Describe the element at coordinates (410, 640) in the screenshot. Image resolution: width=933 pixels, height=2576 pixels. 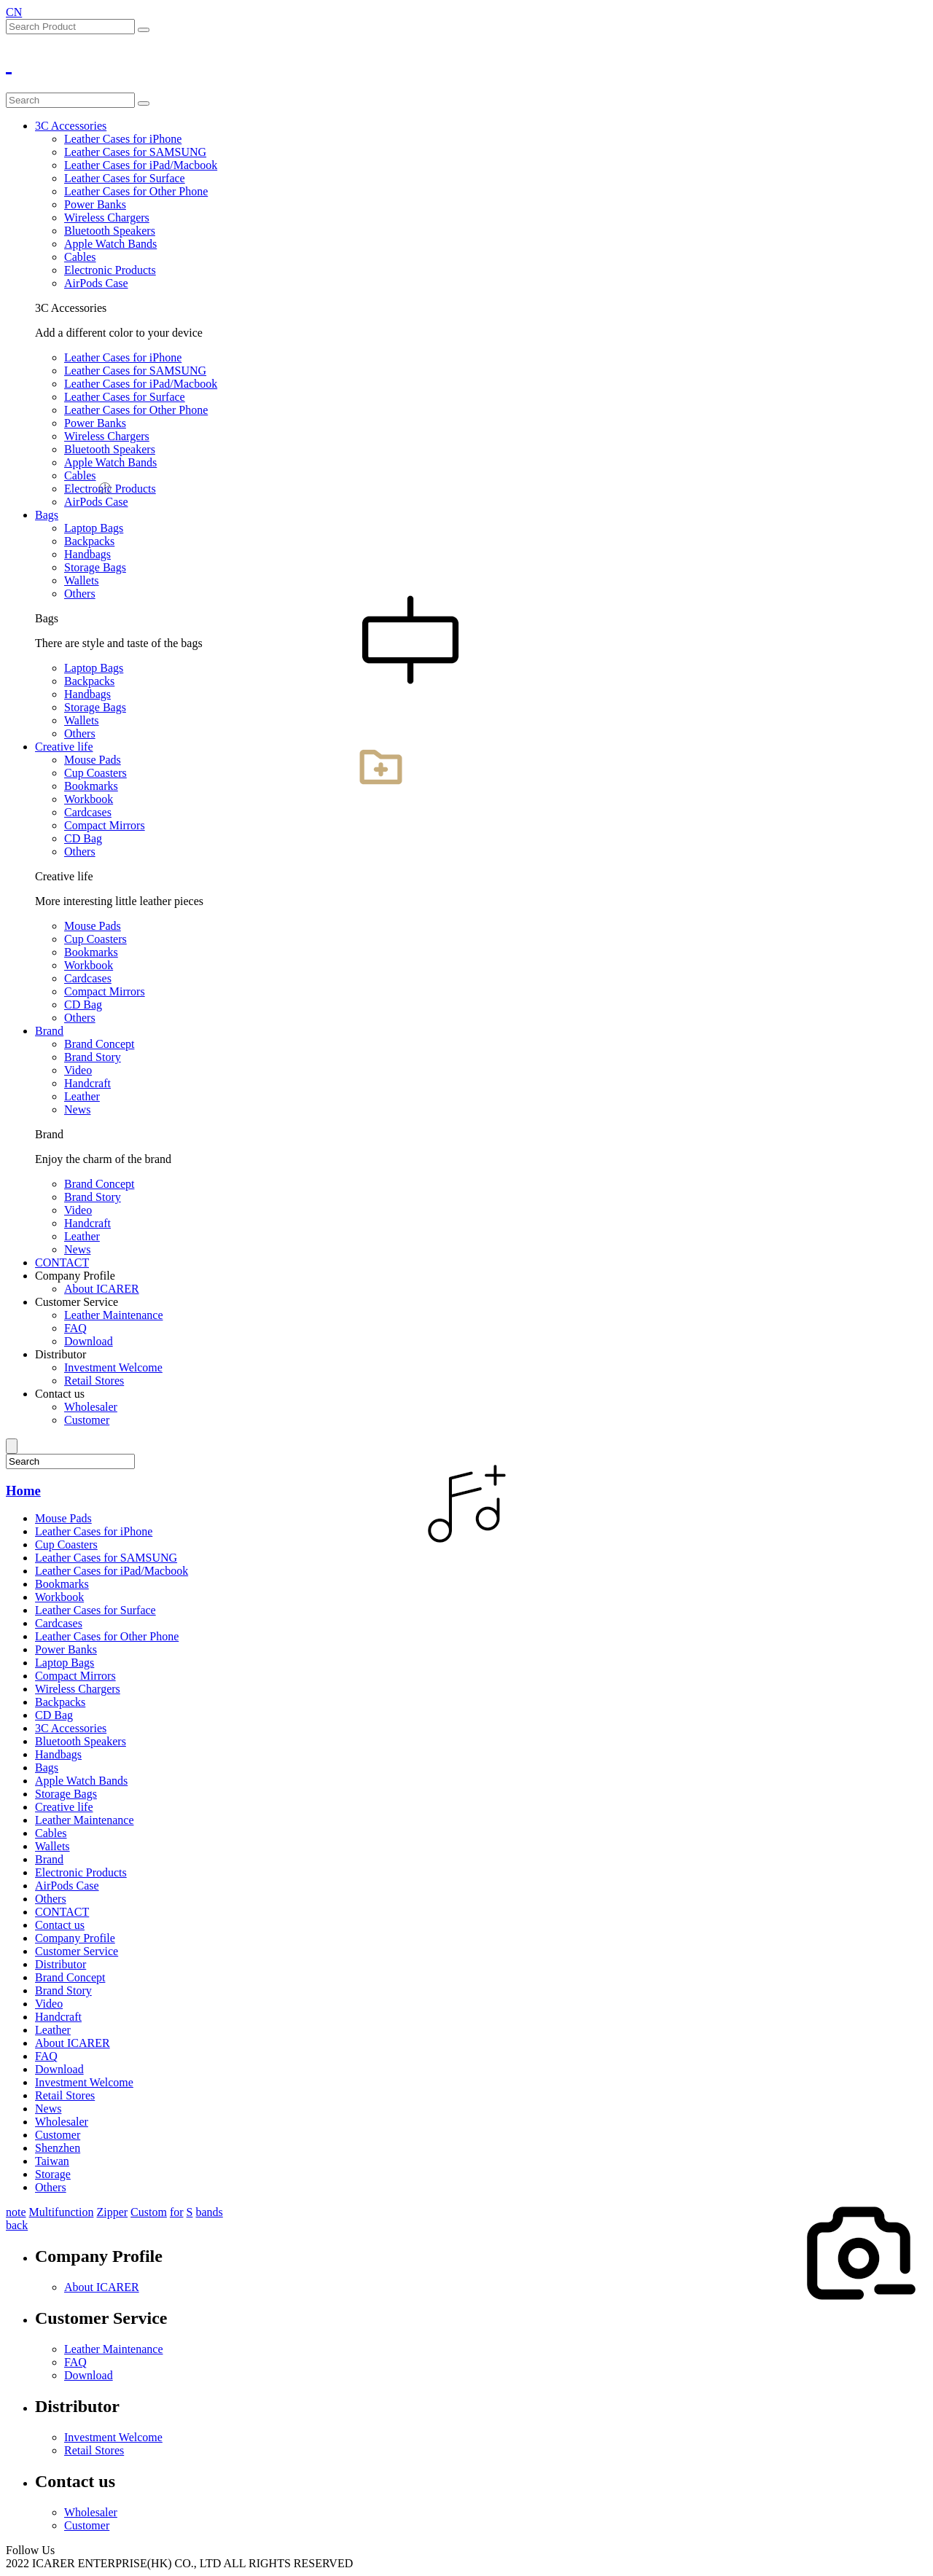
I see `align object to horizontal center` at that location.